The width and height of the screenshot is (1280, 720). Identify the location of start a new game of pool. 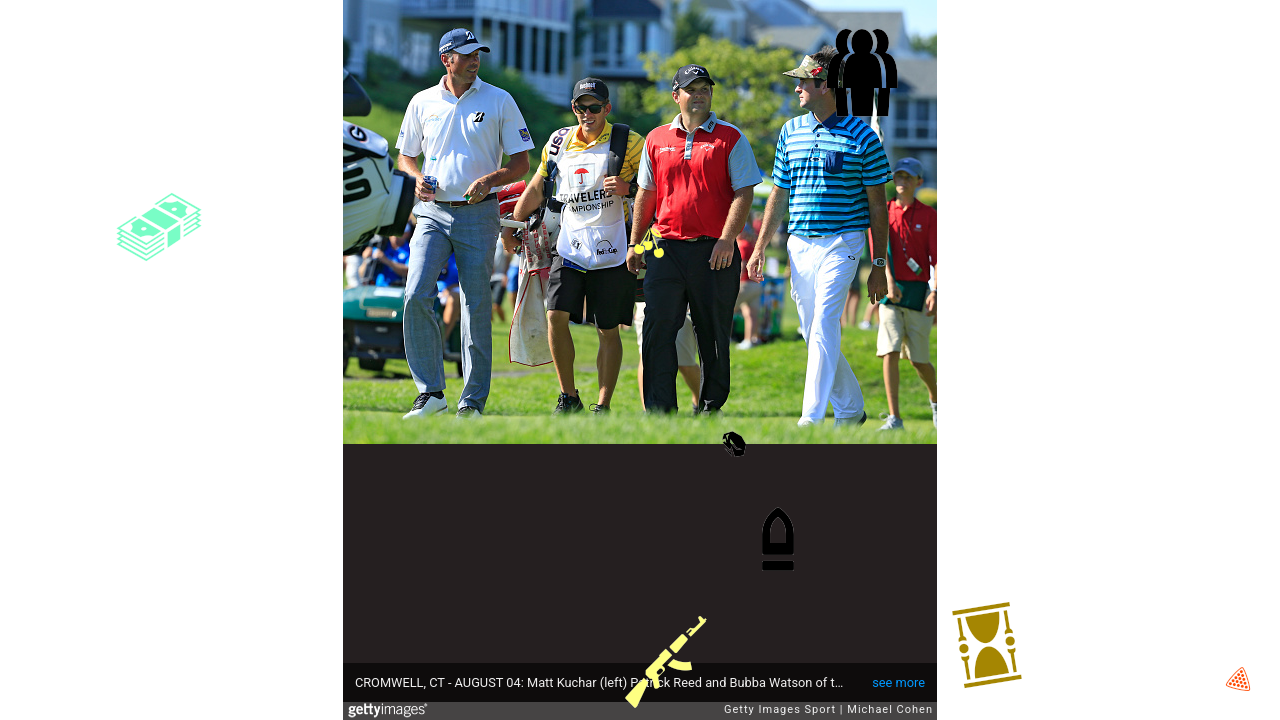
(1238, 679).